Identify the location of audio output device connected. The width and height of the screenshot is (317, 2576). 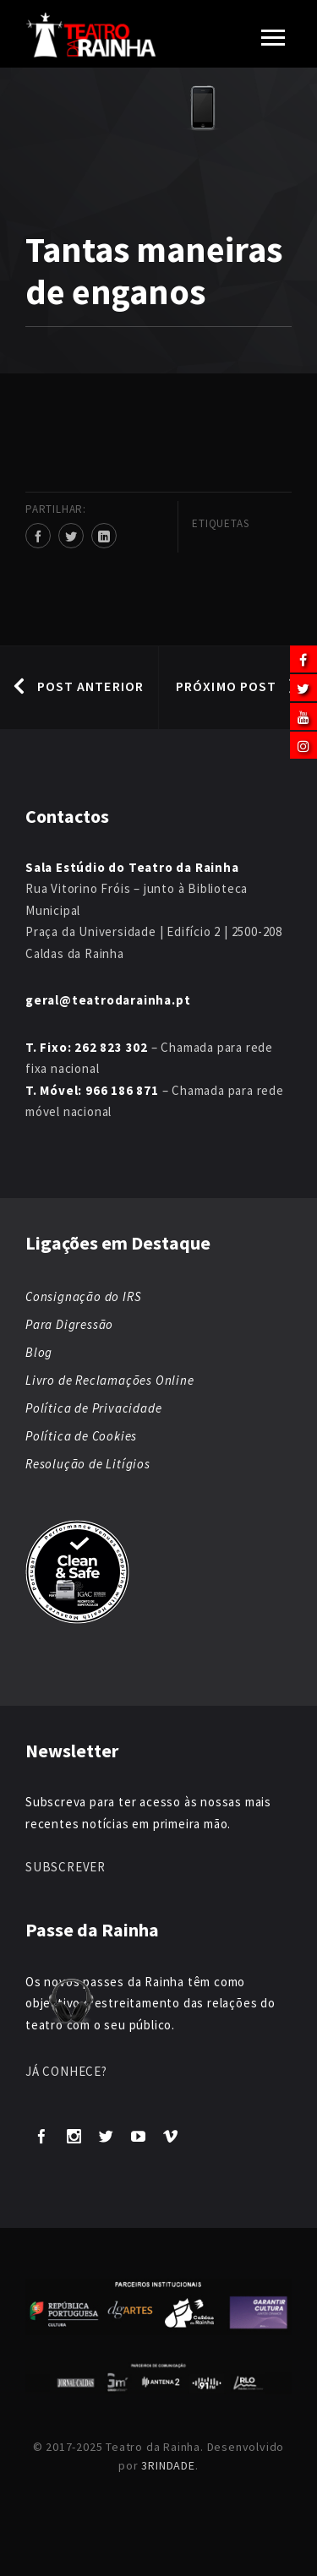
(71, 2001).